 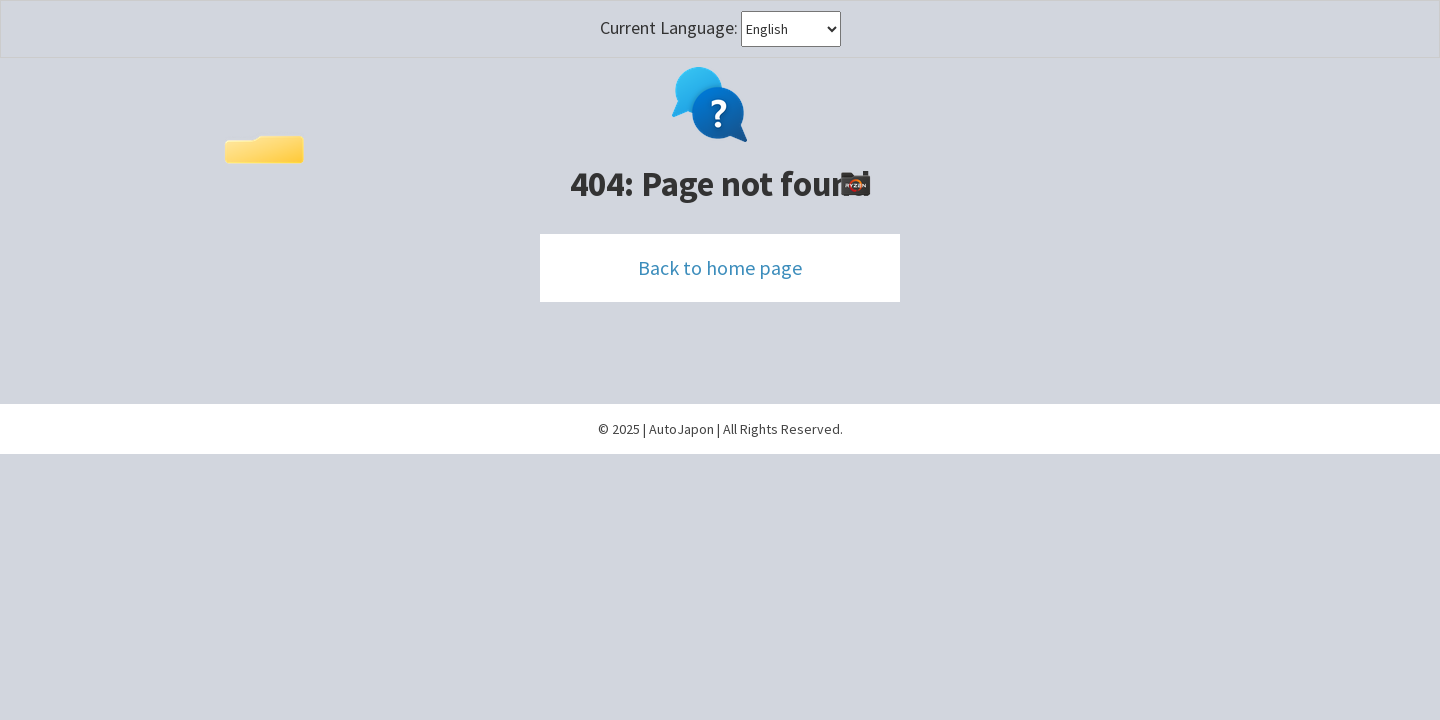 I want to click on folder containing AMD Ryzen-related files or software, so click(x=855, y=184).